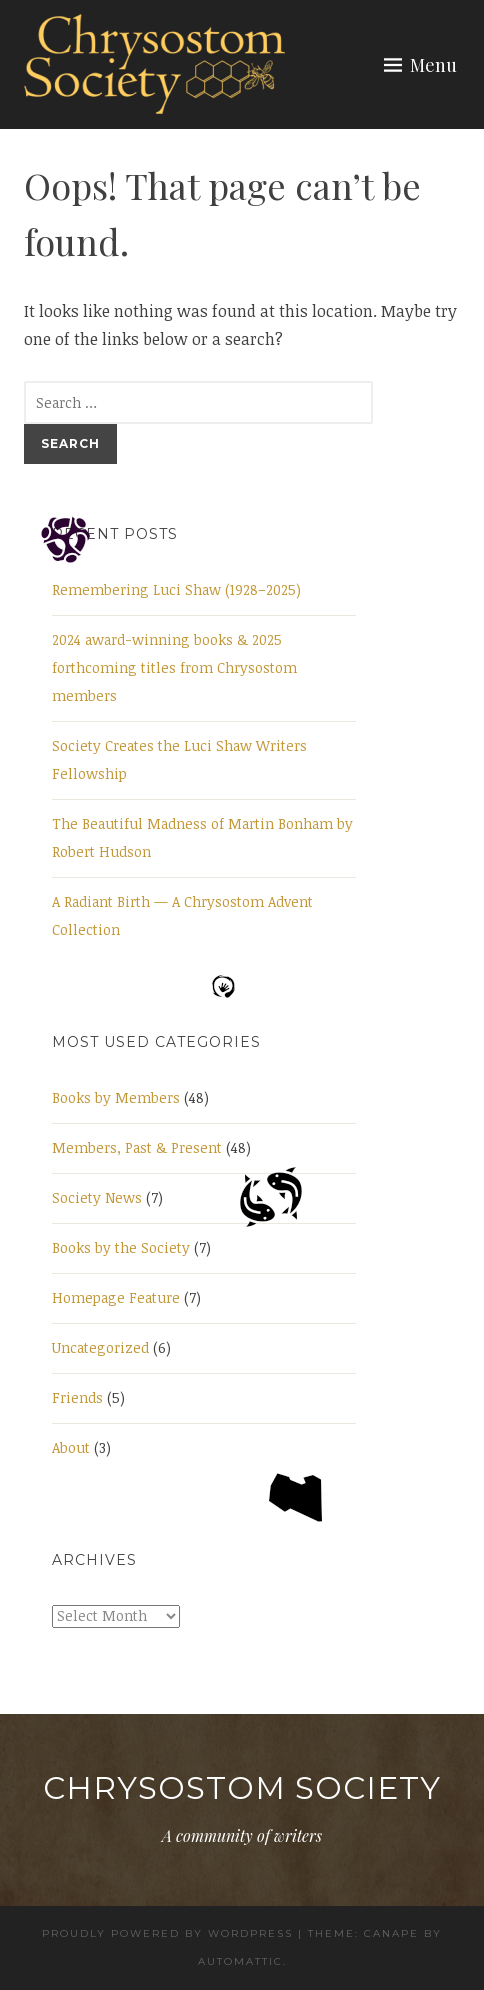  What do you see at coordinates (223, 986) in the screenshot?
I see `activate a magic ability or spell` at bounding box center [223, 986].